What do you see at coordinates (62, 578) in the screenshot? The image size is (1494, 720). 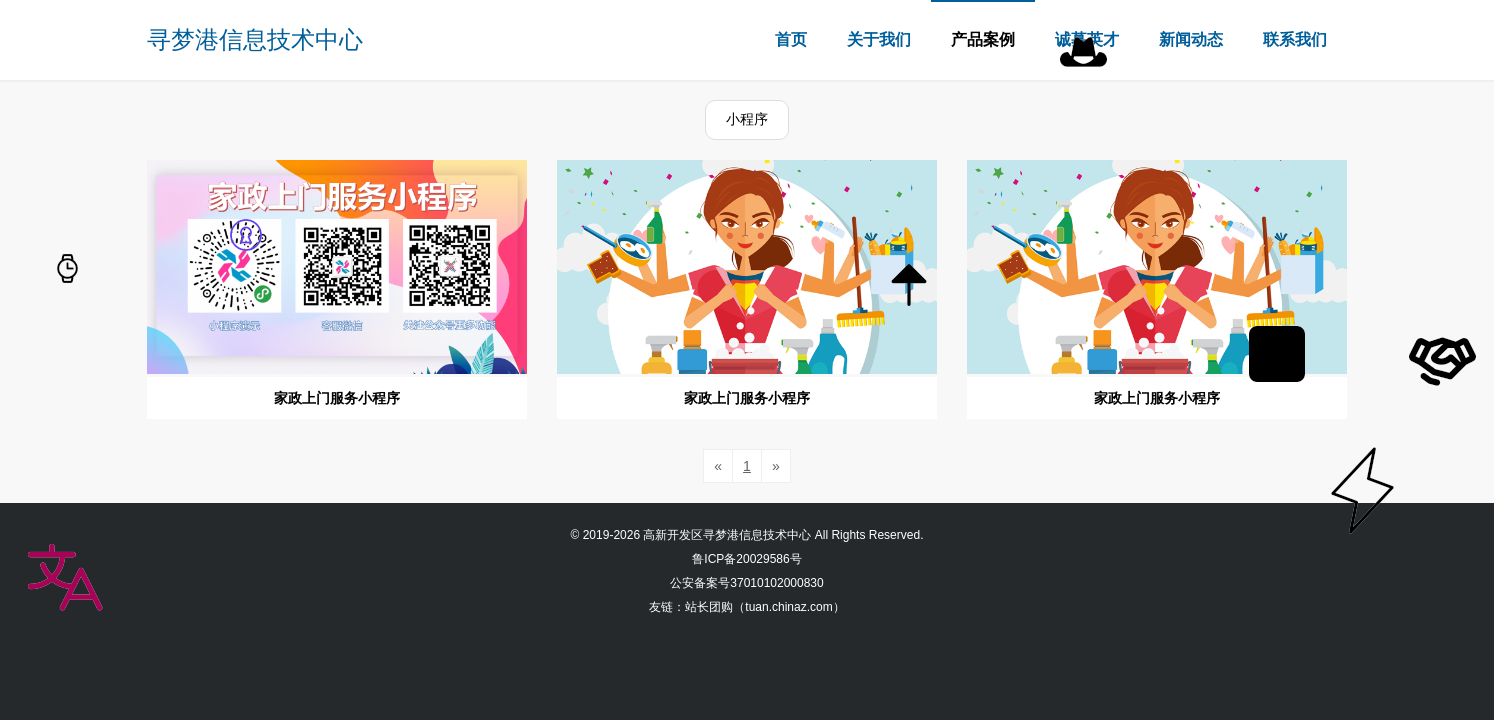 I see `translate text to another language` at bounding box center [62, 578].